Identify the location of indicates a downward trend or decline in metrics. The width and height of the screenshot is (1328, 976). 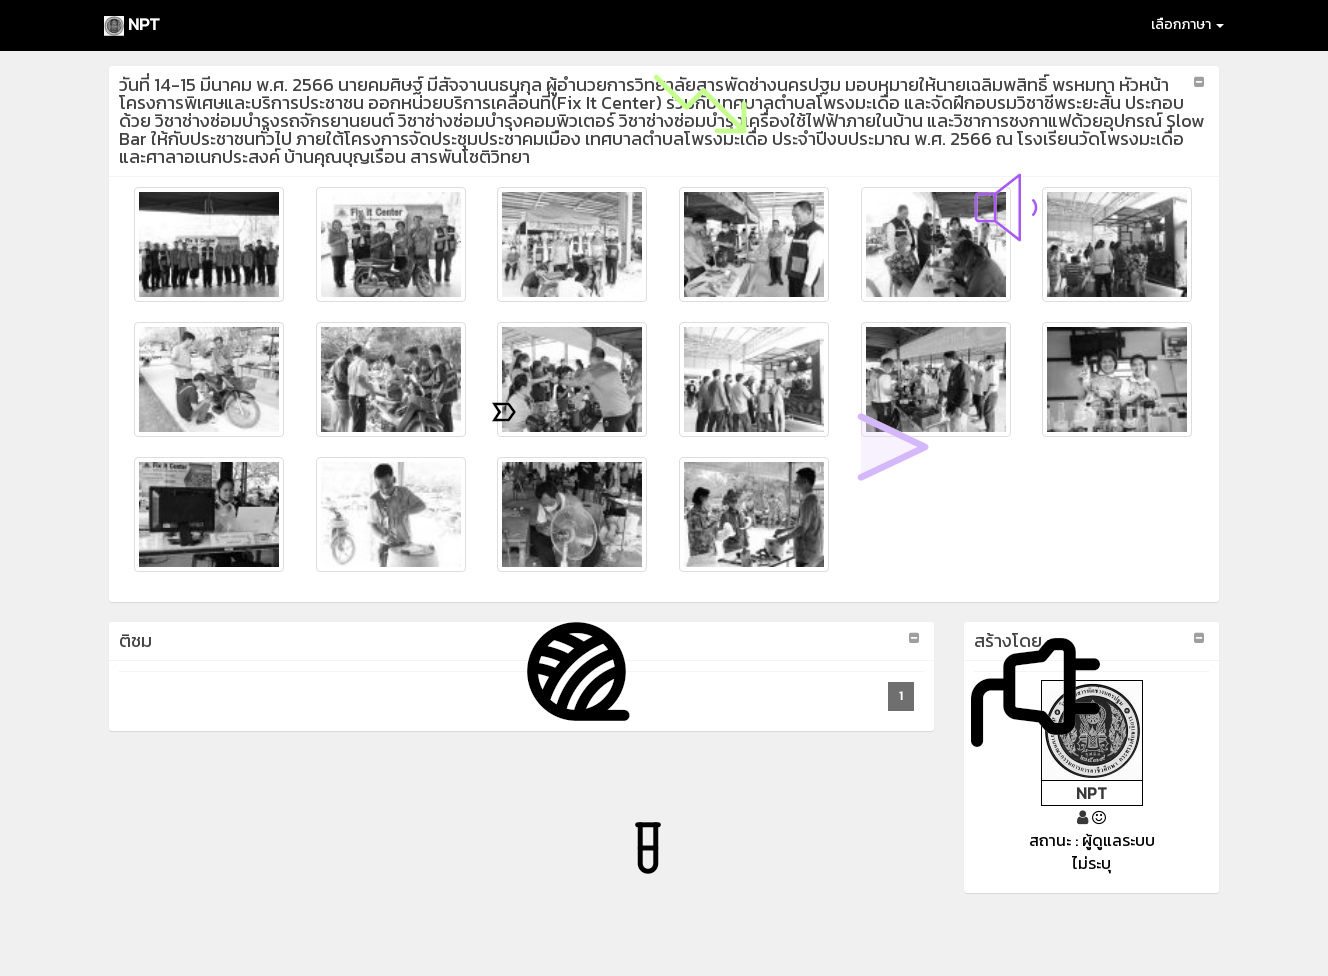
(700, 104).